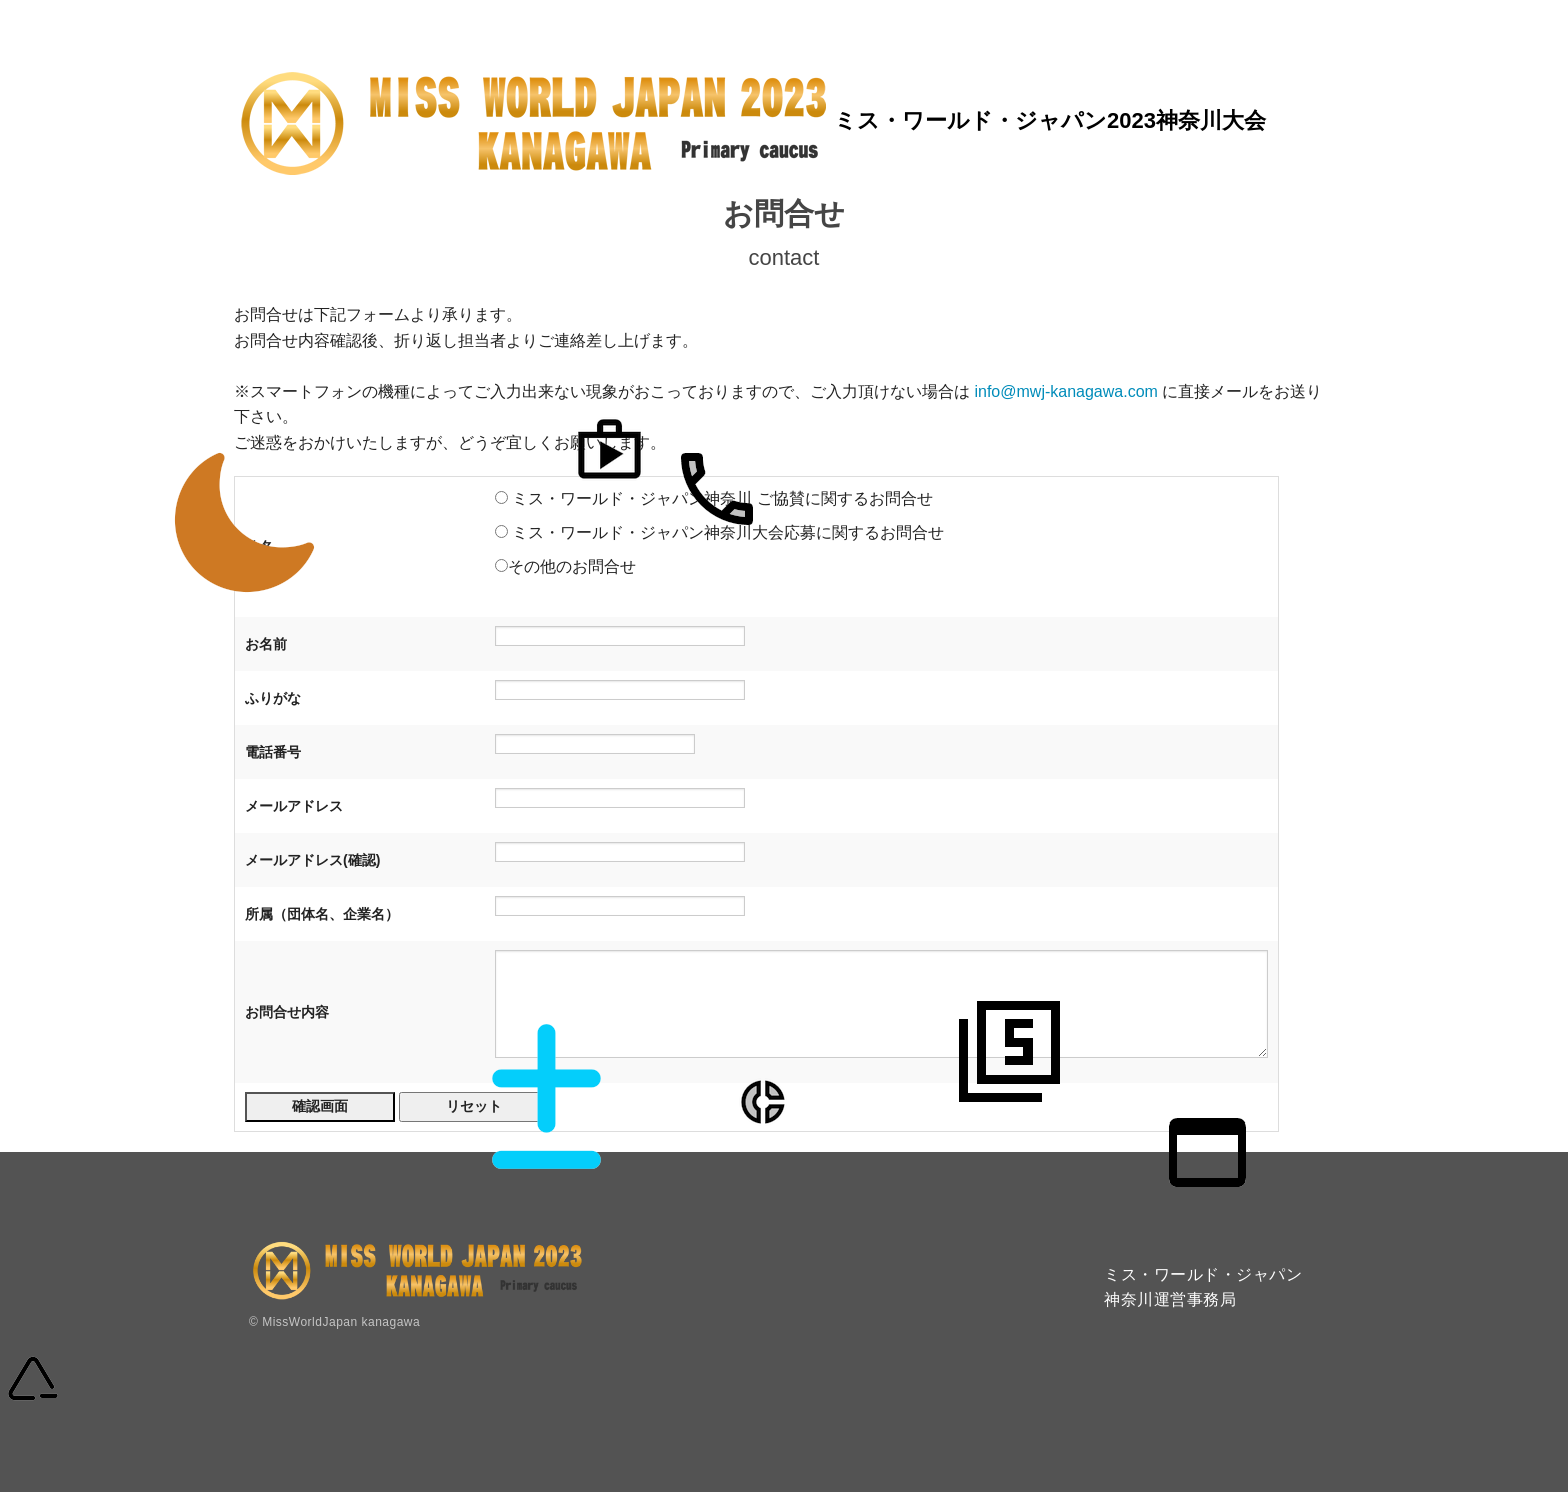  I want to click on view analytics or statistics breakdown, so click(763, 1102).